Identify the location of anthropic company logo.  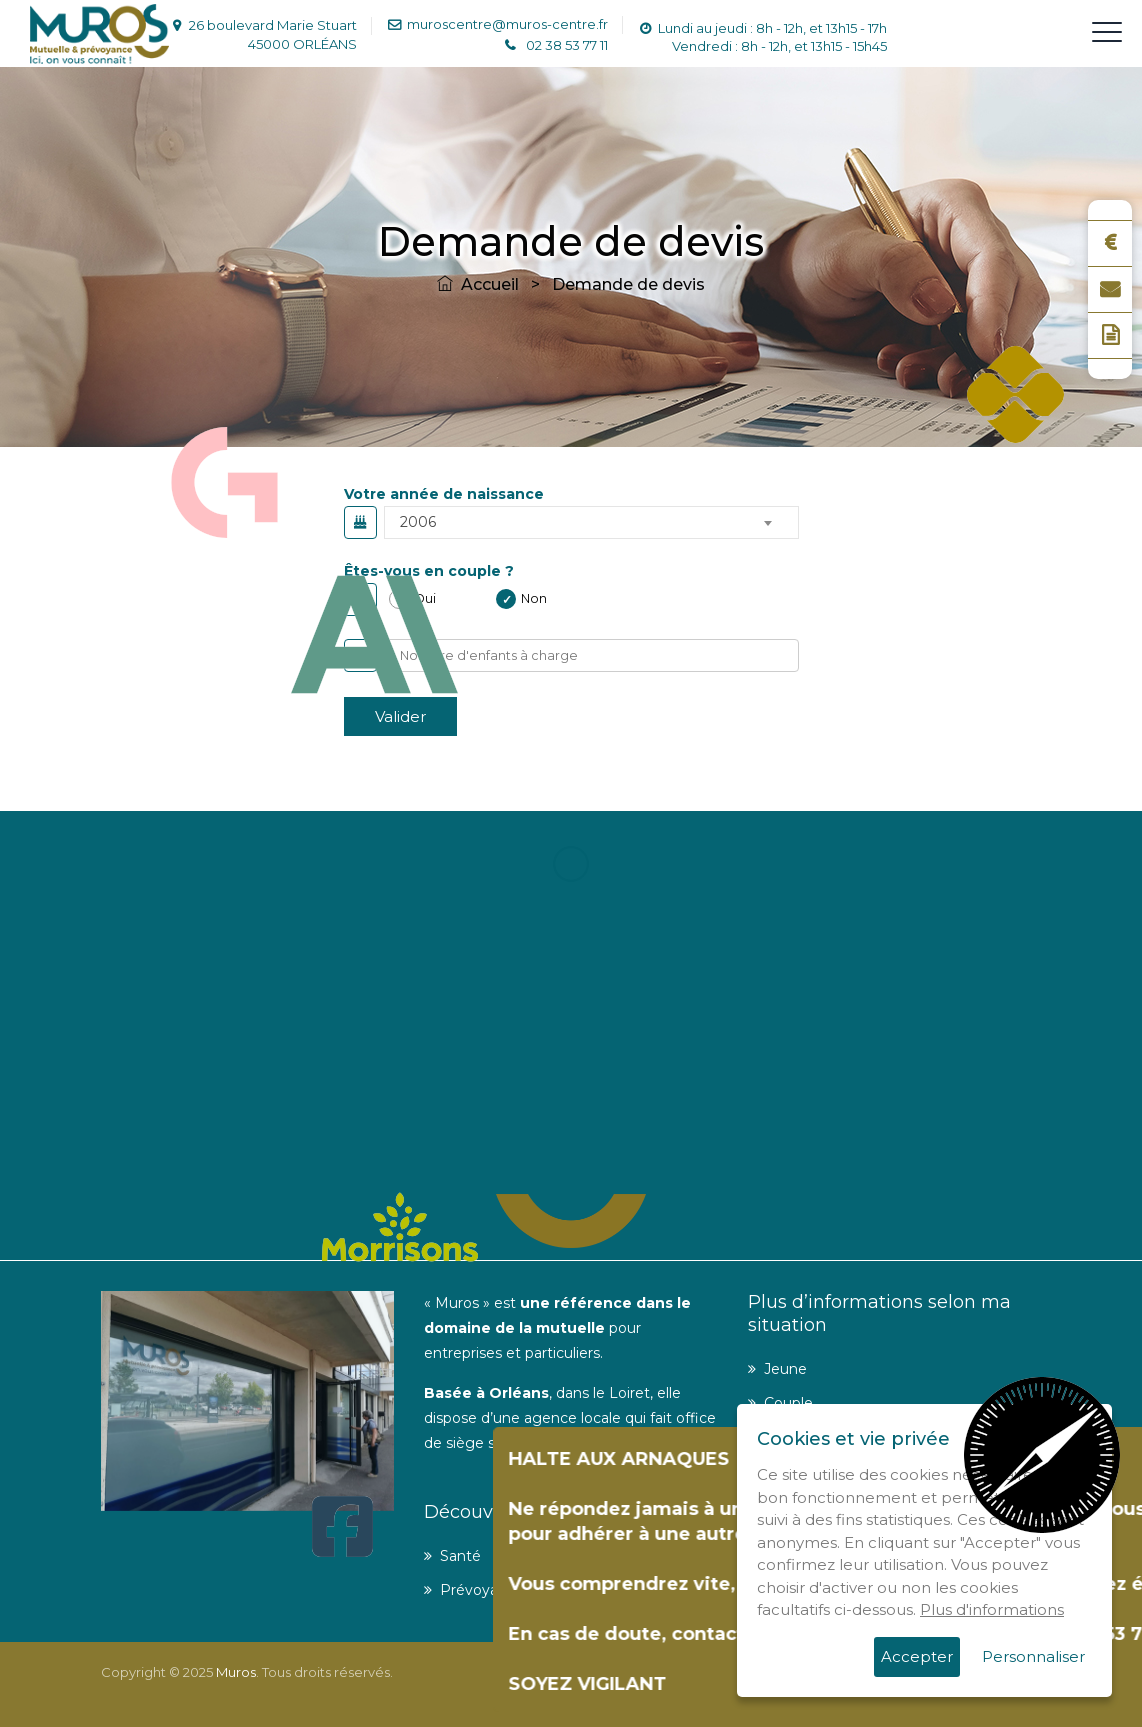
(374, 634).